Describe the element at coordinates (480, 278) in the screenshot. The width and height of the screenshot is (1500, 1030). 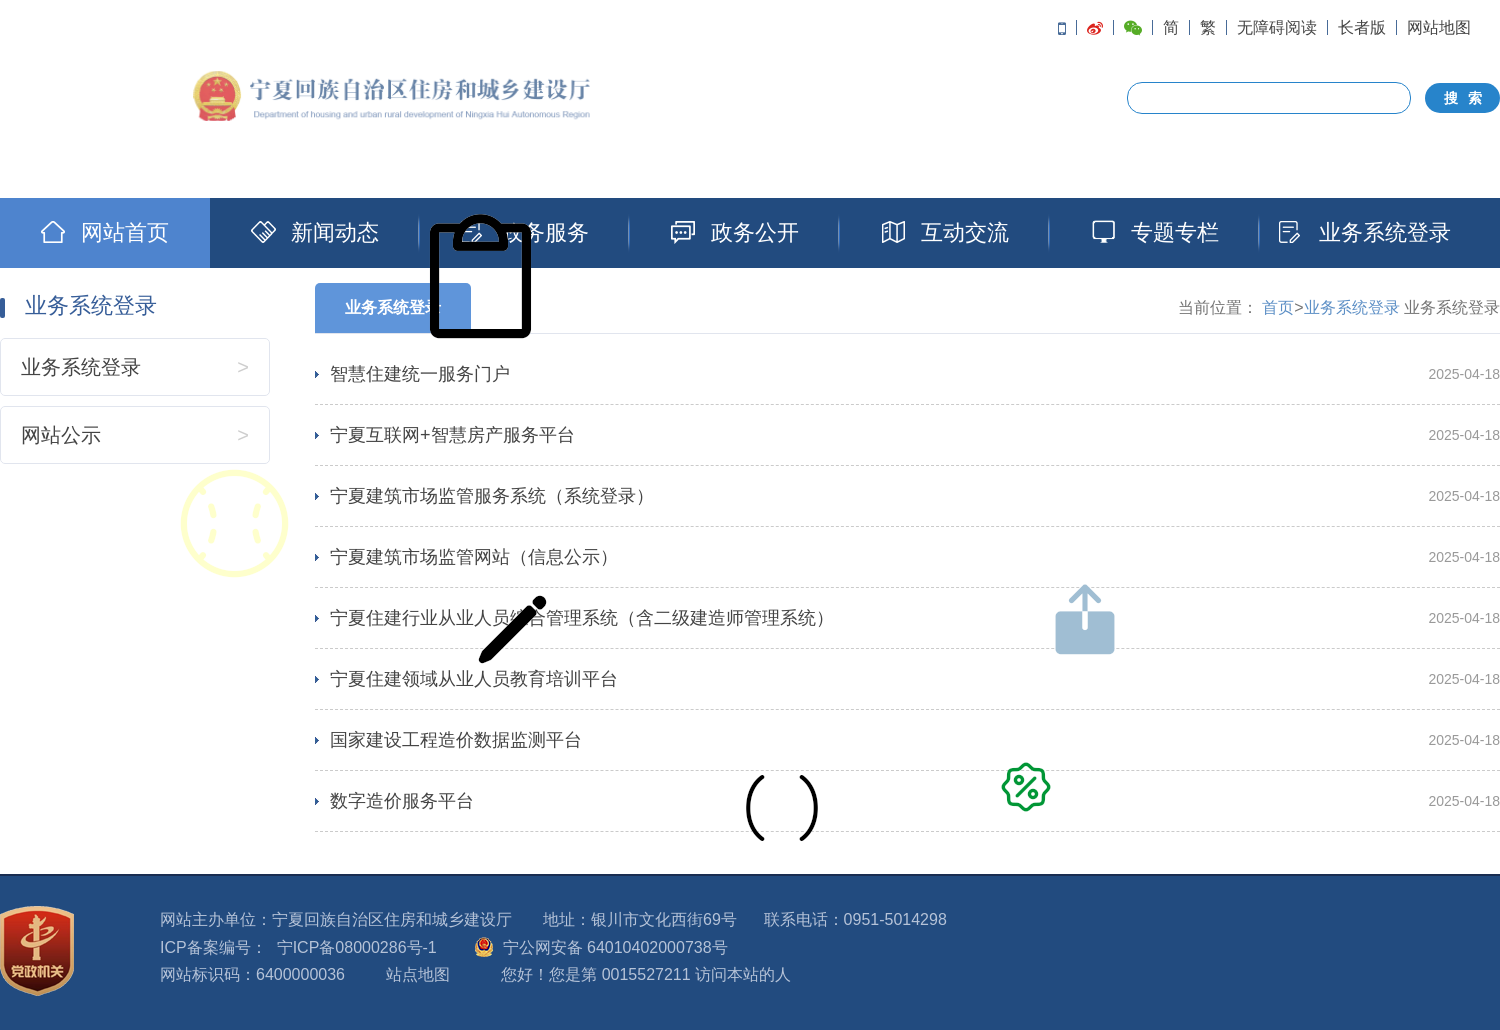
I see `copy to clipboard` at that location.